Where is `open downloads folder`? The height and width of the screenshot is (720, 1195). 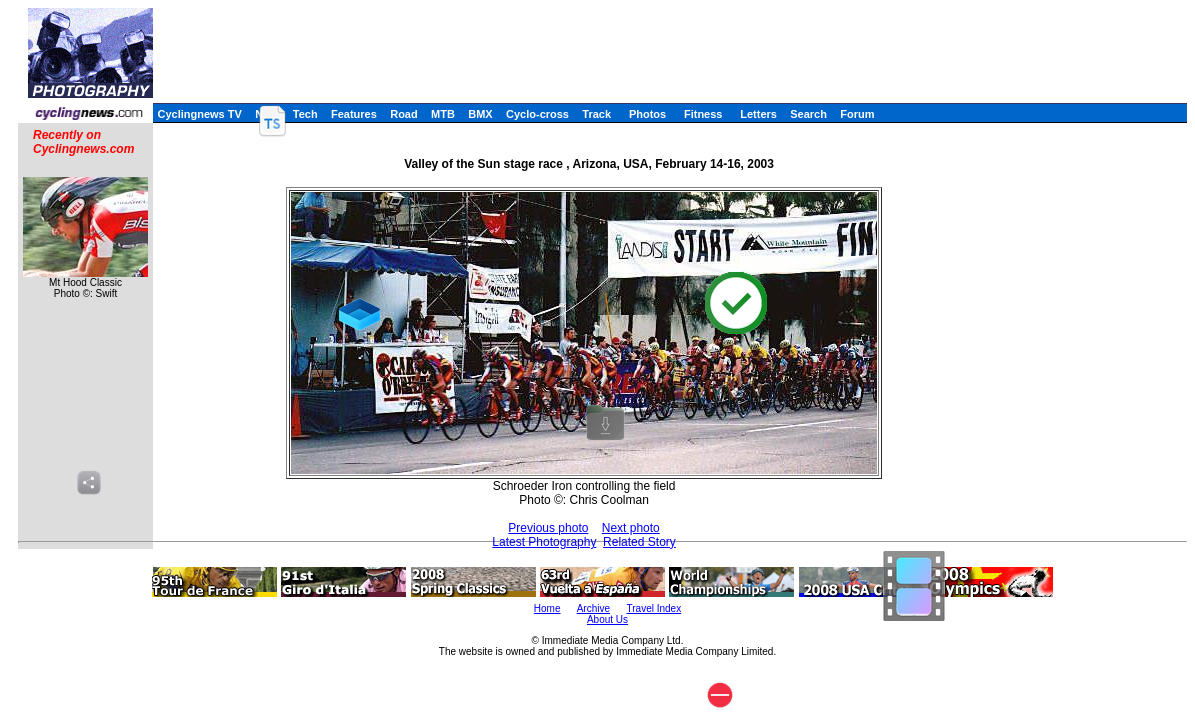 open downloads folder is located at coordinates (605, 422).